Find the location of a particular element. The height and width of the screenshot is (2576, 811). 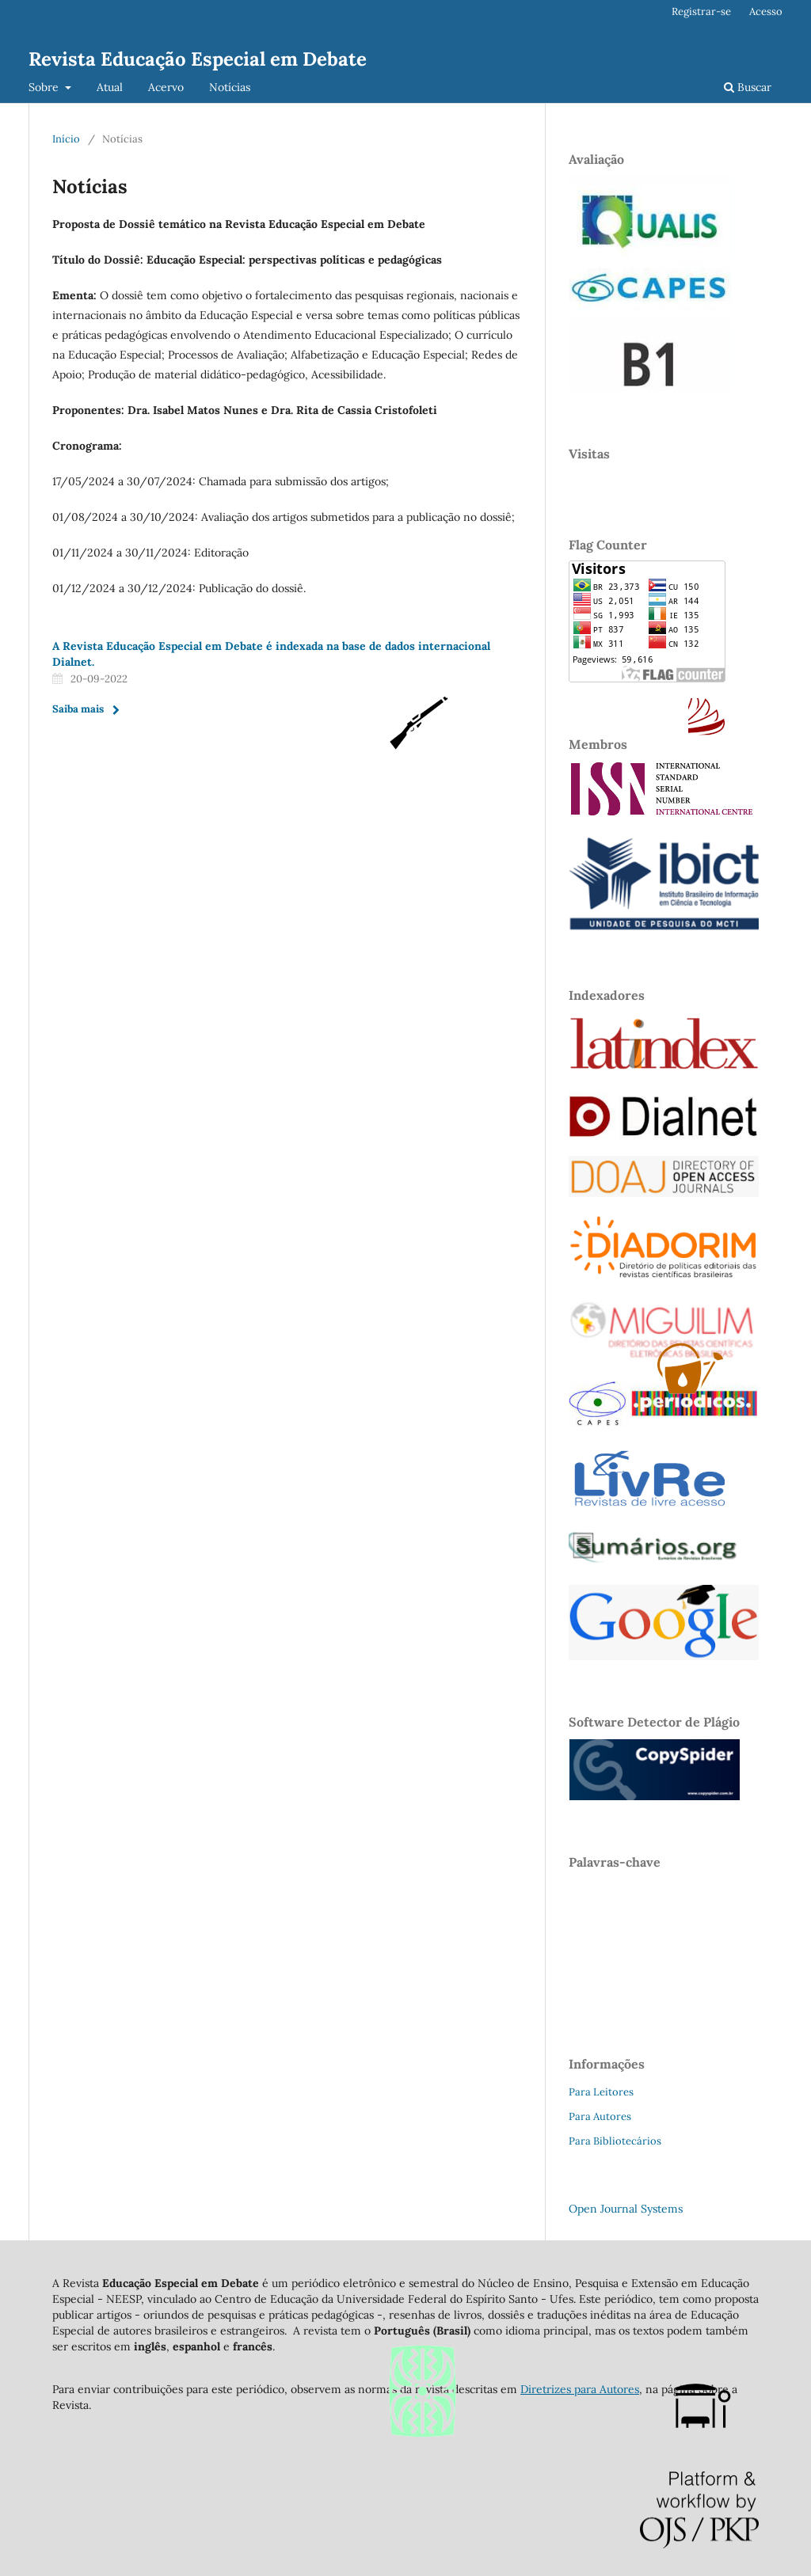

access defense or shield abilities in a game is located at coordinates (422, 2391).